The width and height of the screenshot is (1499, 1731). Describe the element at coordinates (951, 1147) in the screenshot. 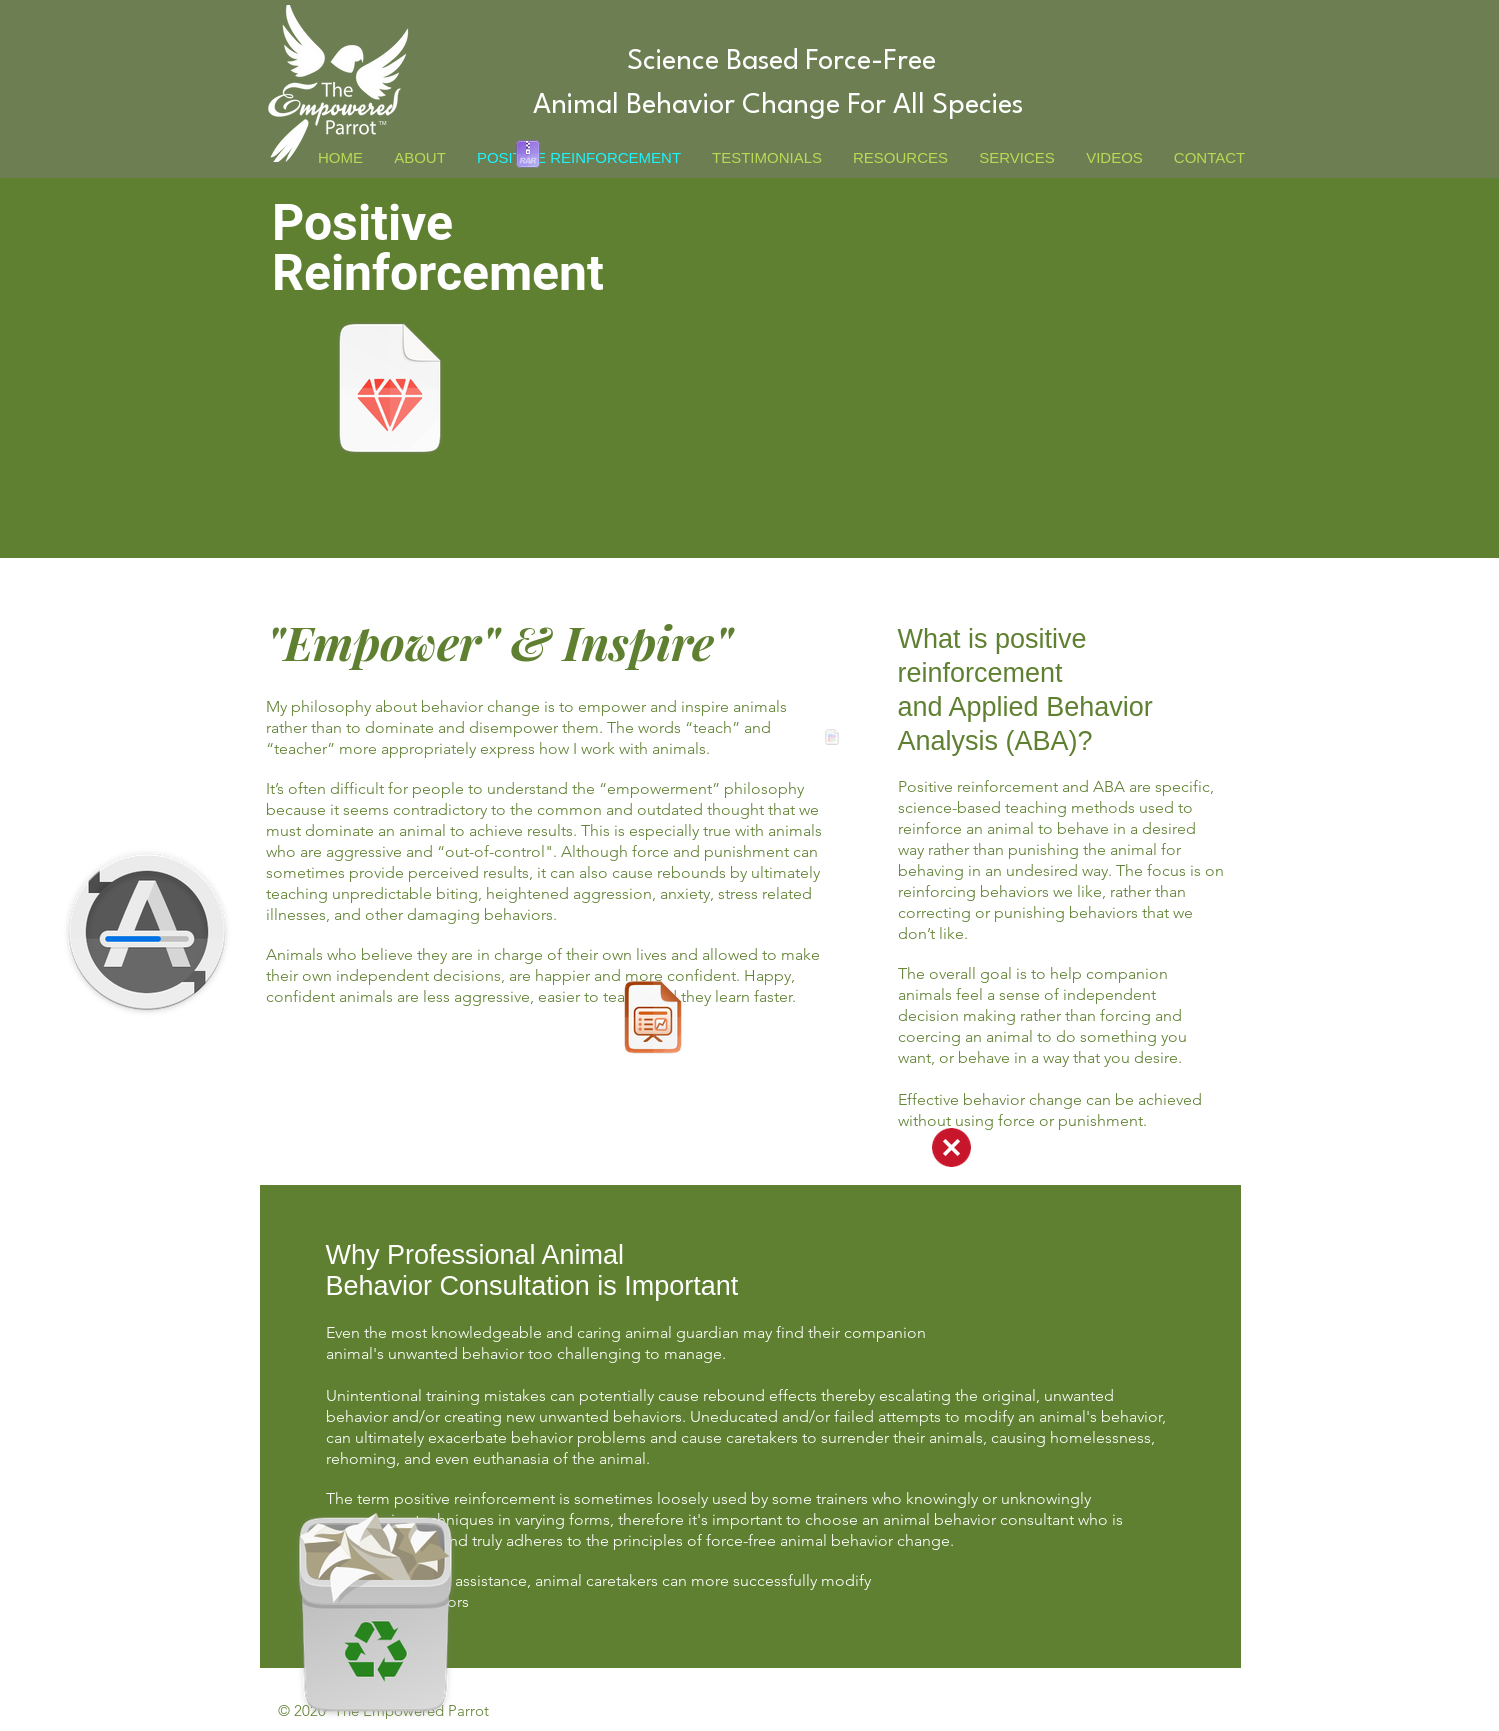

I see `cancel the current action` at that location.